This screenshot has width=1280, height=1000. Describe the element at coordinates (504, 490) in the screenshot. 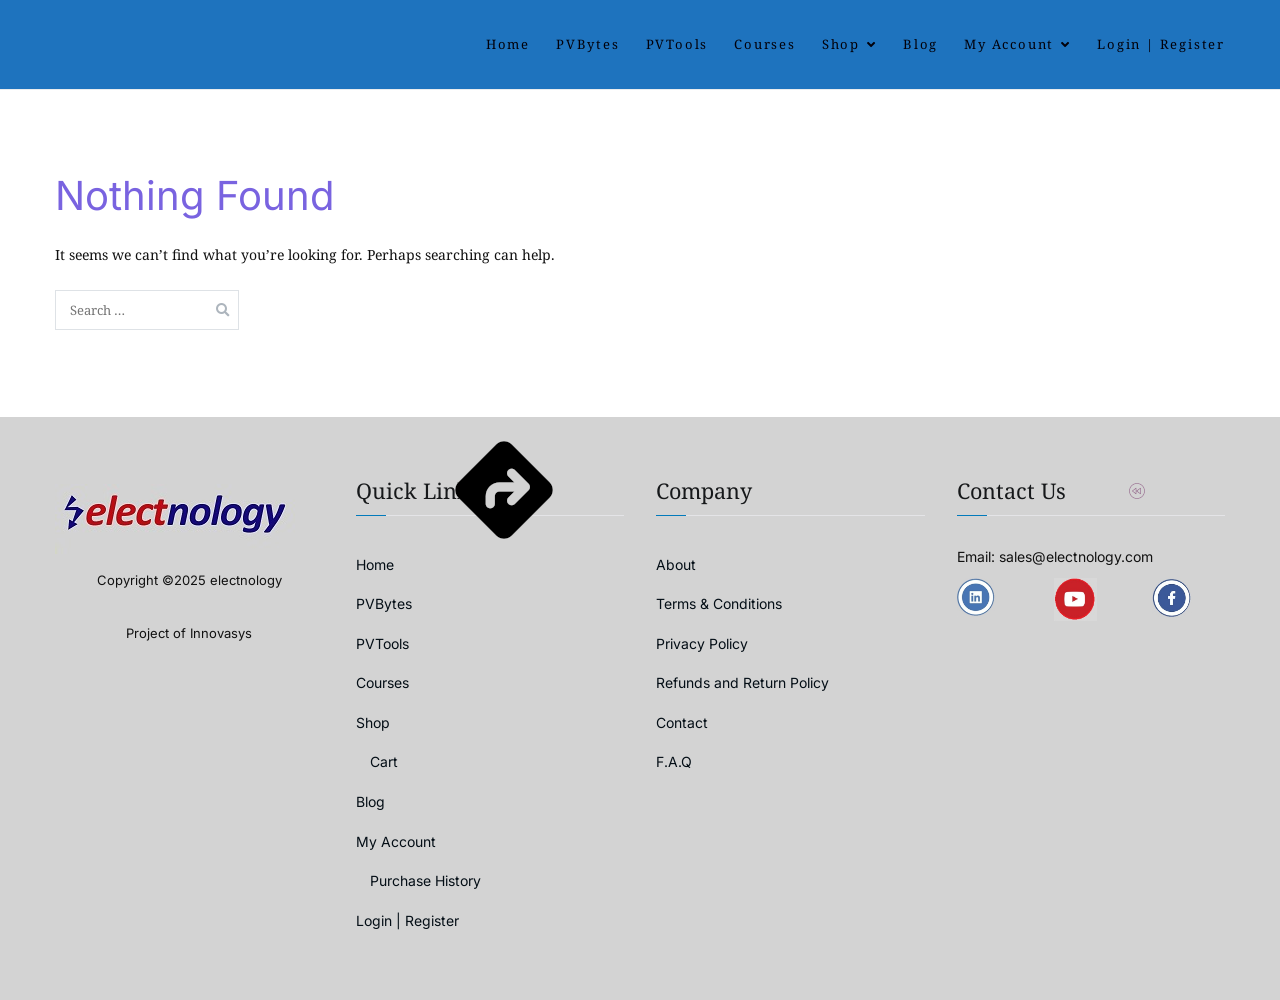

I see `get directions to a destination` at that location.